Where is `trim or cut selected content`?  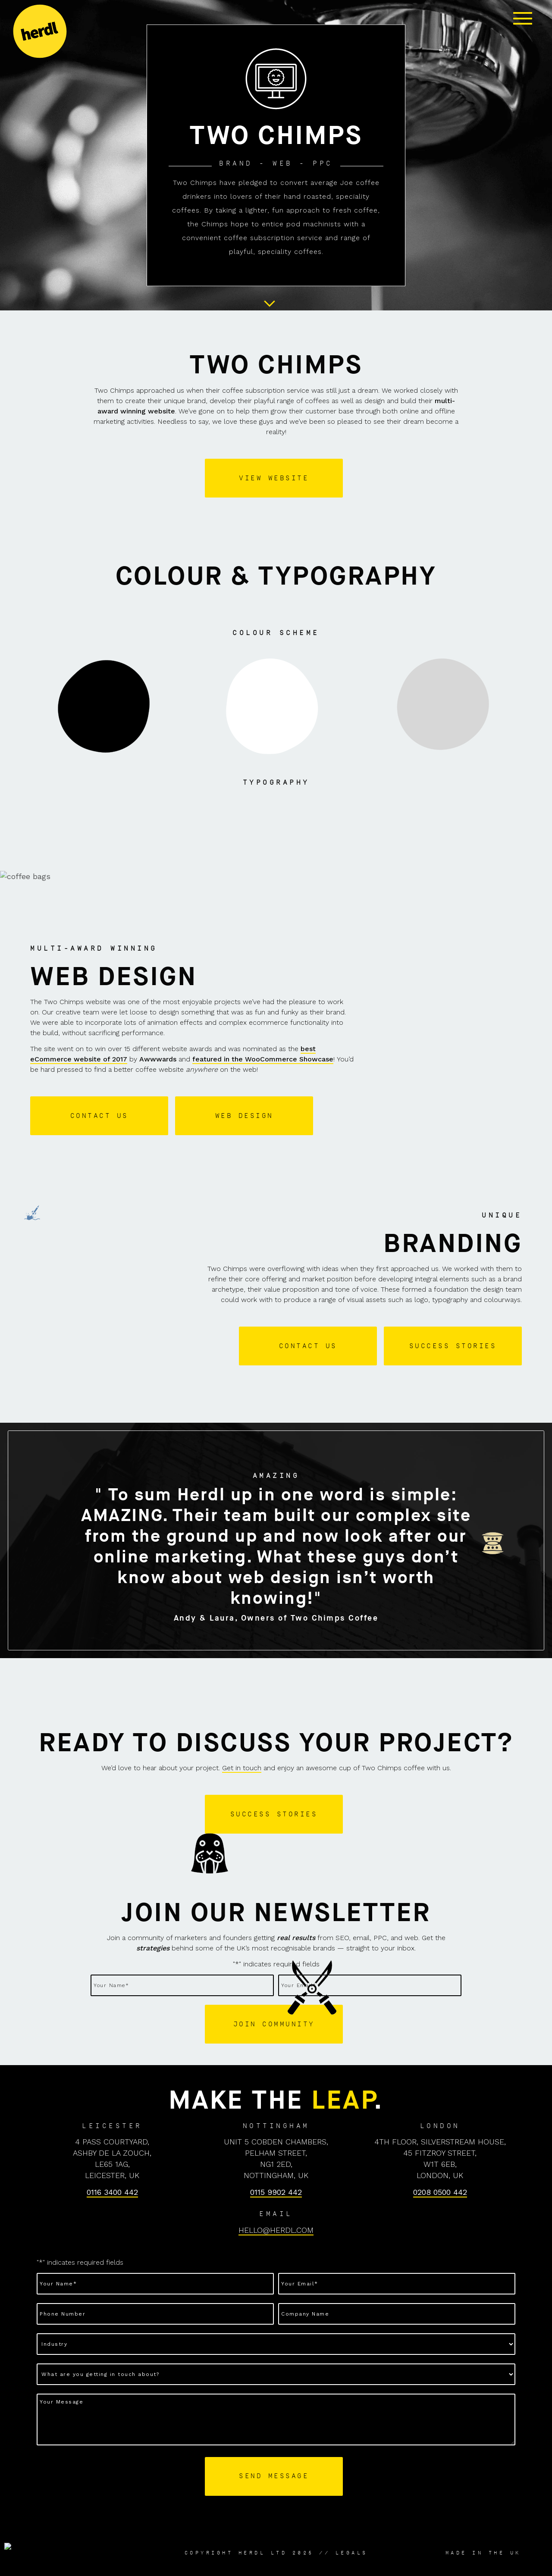
trim or cut selected content is located at coordinates (312, 1987).